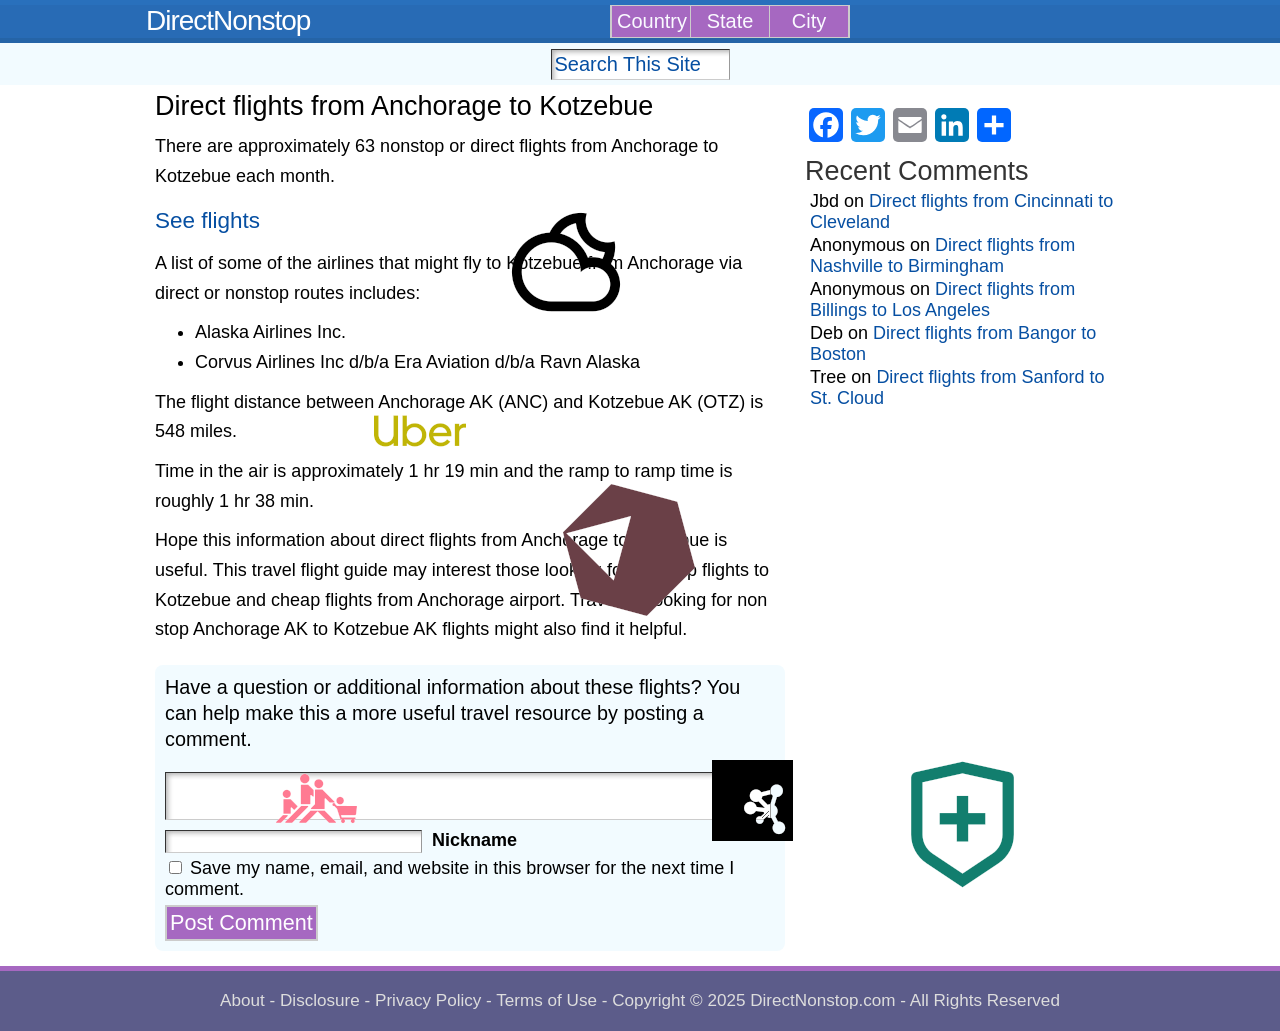  Describe the element at coordinates (566, 267) in the screenshot. I see `indicates partly cloudy night weather conditions` at that location.